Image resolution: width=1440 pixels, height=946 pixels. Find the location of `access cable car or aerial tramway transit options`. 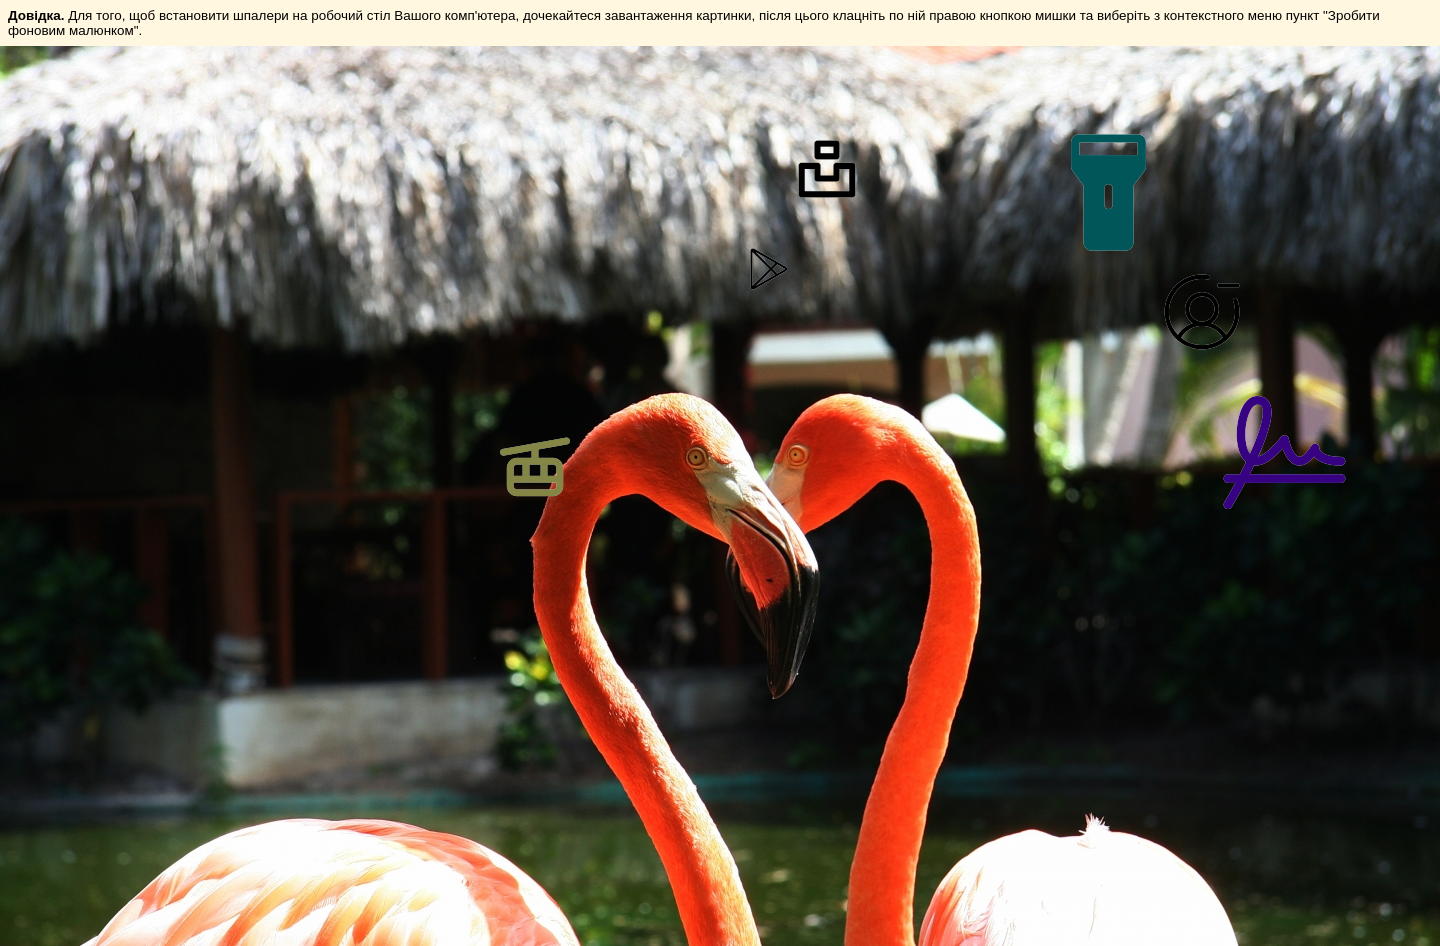

access cable car or aerial tramway transit options is located at coordinates (535, 468).